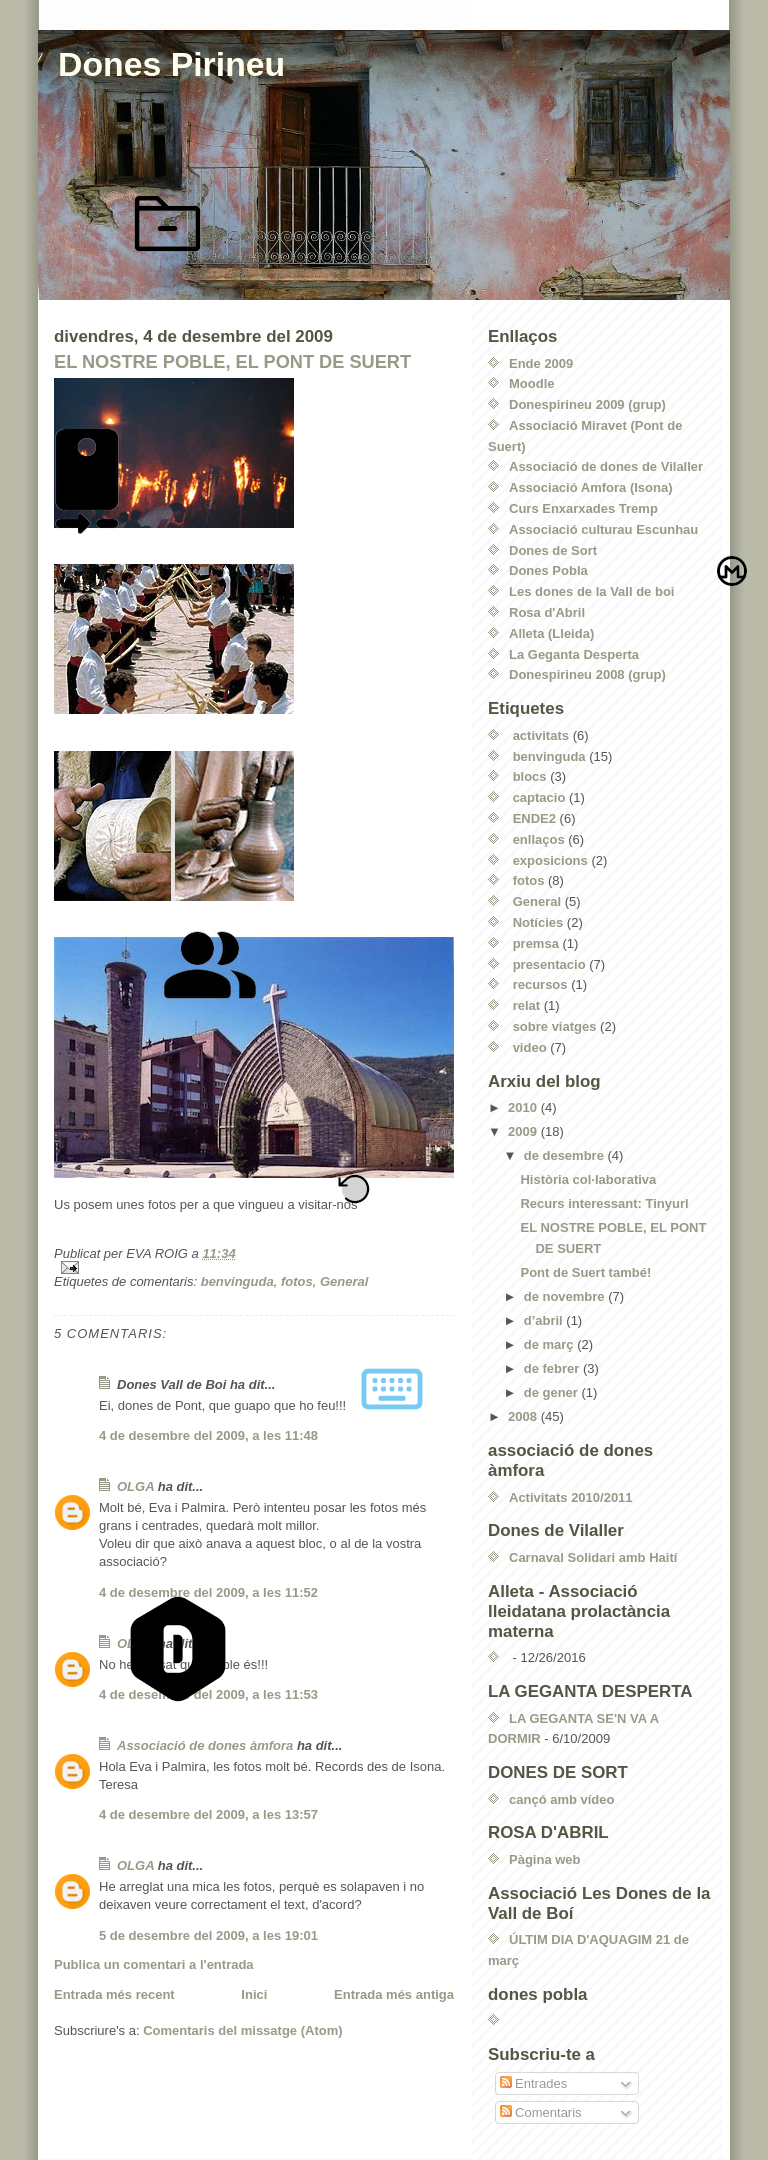 This screenshot has width=768, height=2160. I want to click on open the on-screen keyboard, so click(392, 1389).